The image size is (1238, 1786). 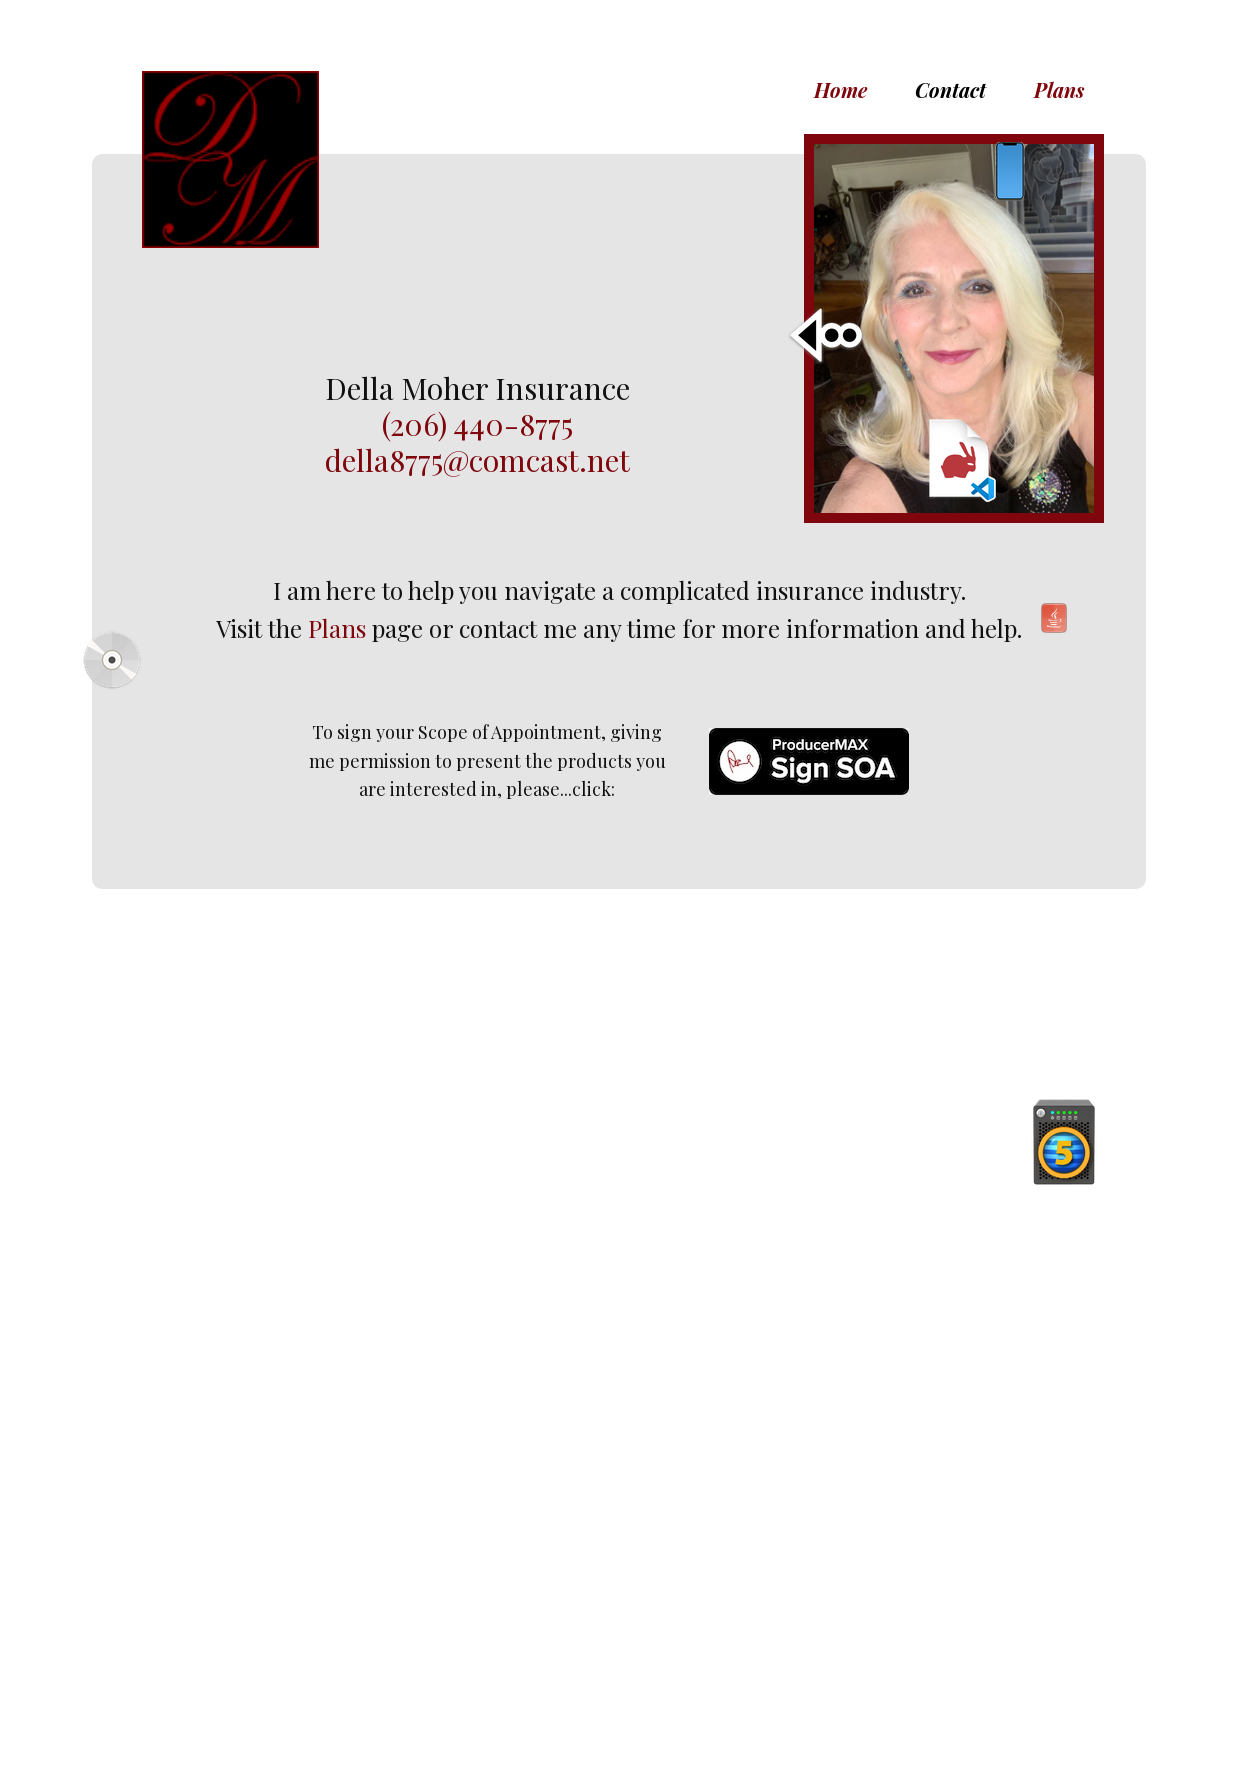 What do you see at coordinates (112, 660) in the screenshot?
I see `indicates a recordable CD-R disc` at bounding box center [112, 660].